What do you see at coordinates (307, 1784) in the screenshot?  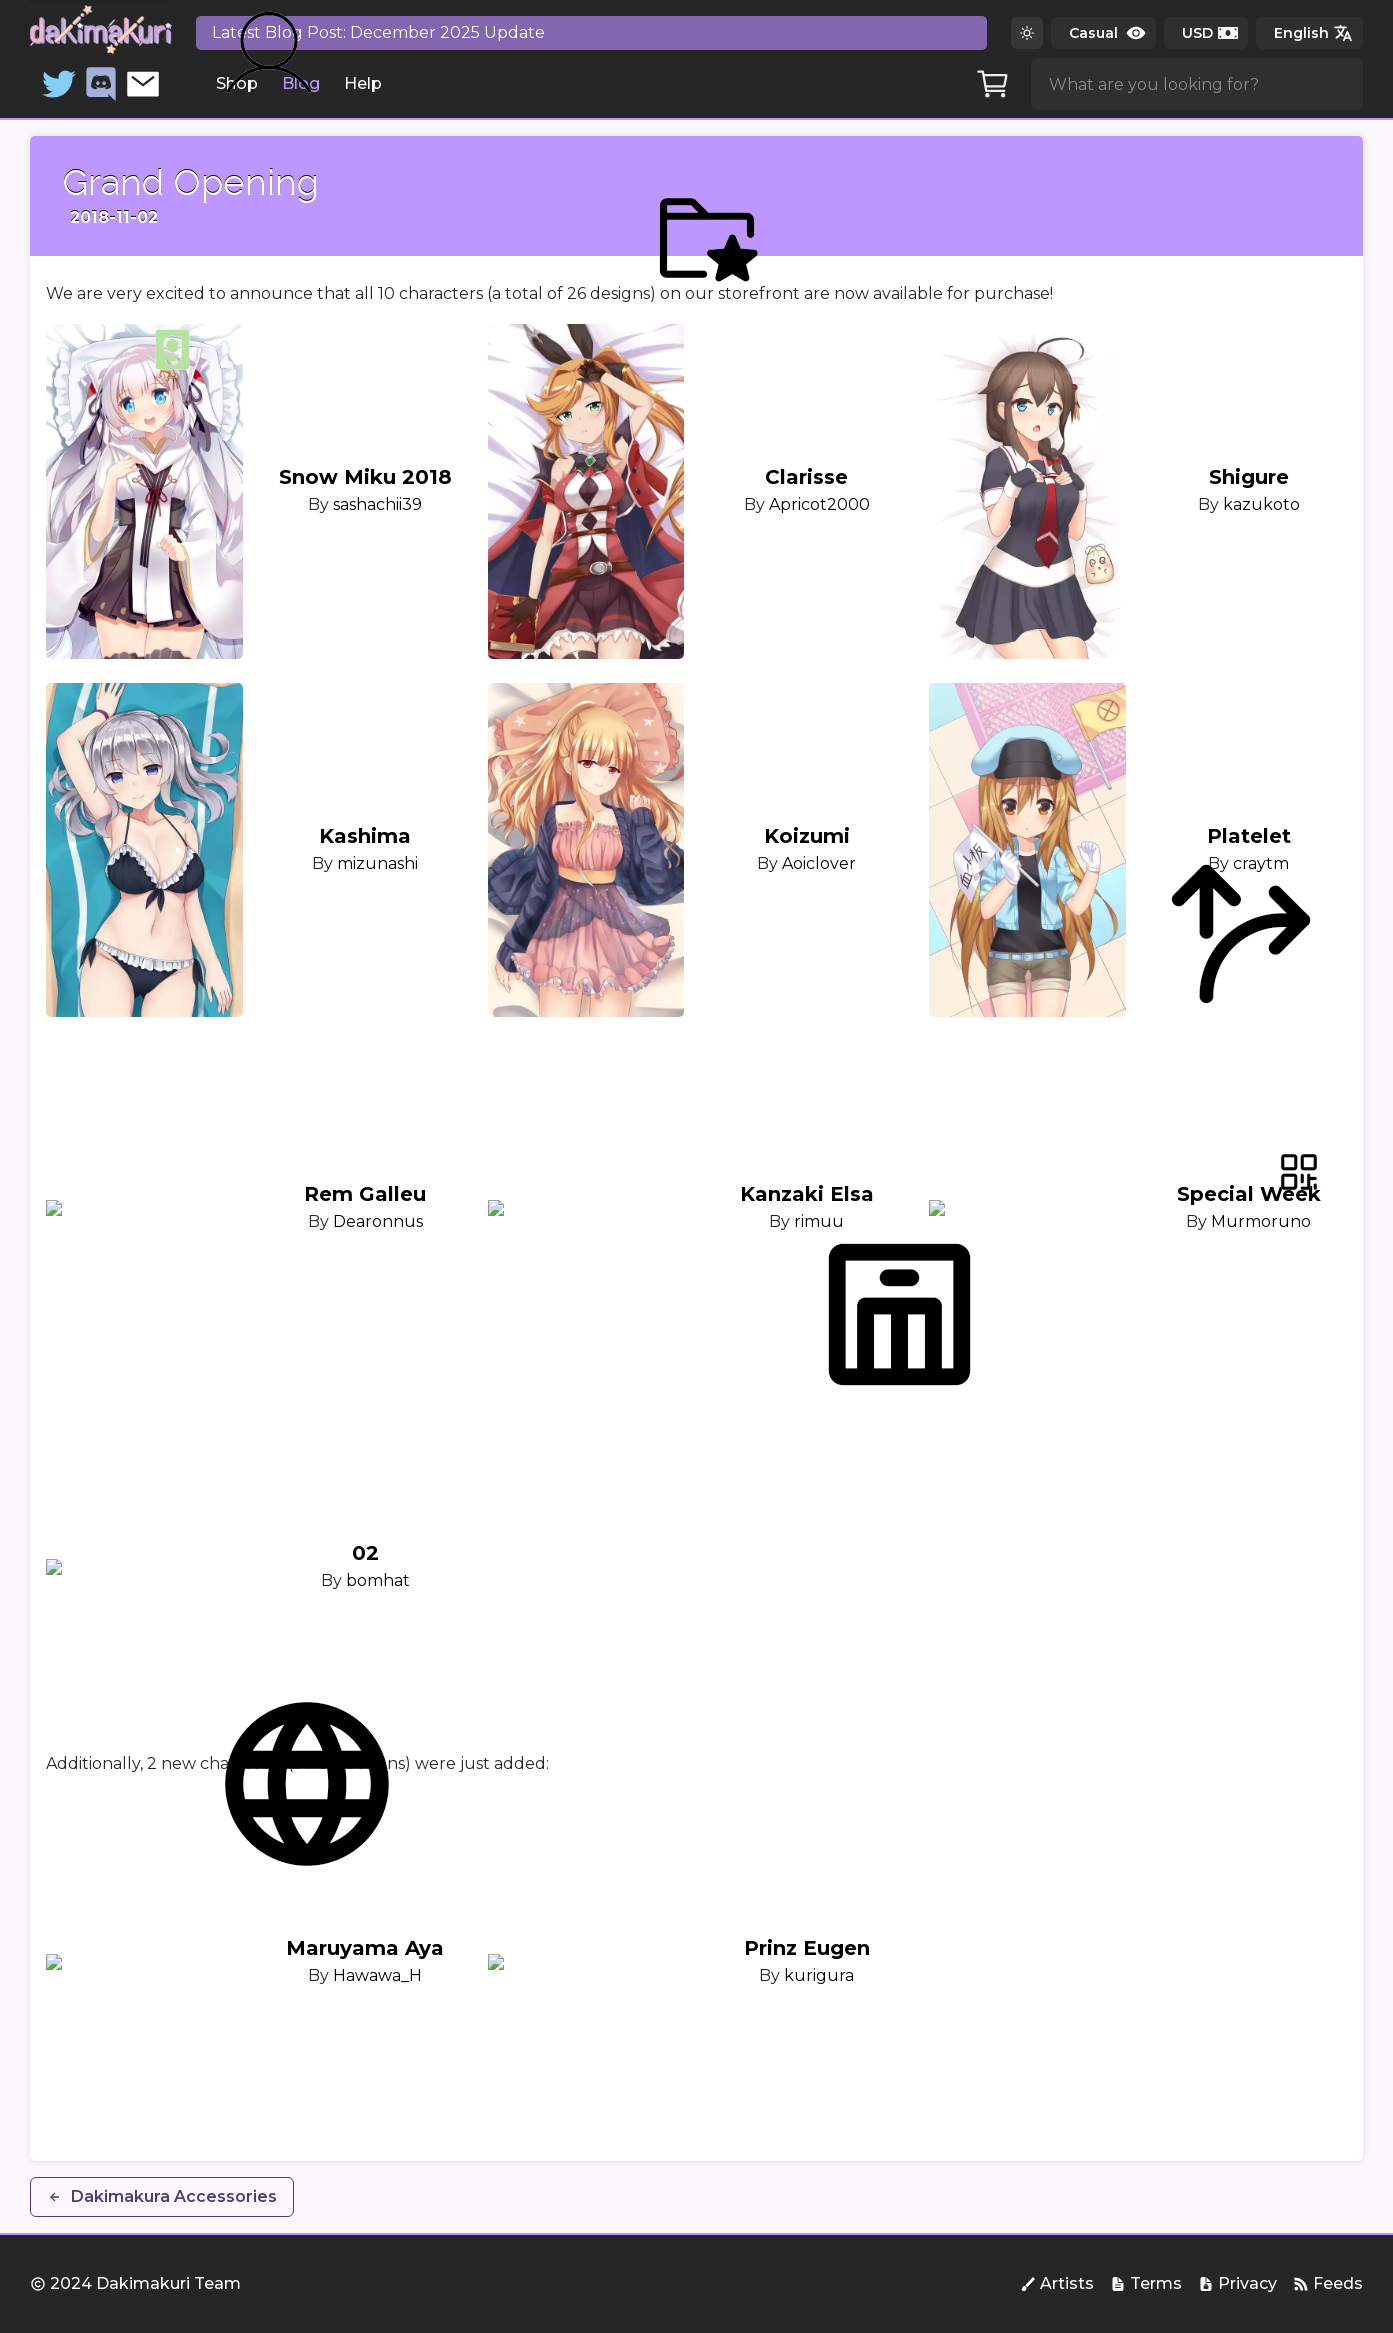 I see `switch to global or worldwide view` at bounding box center [307, 1784].